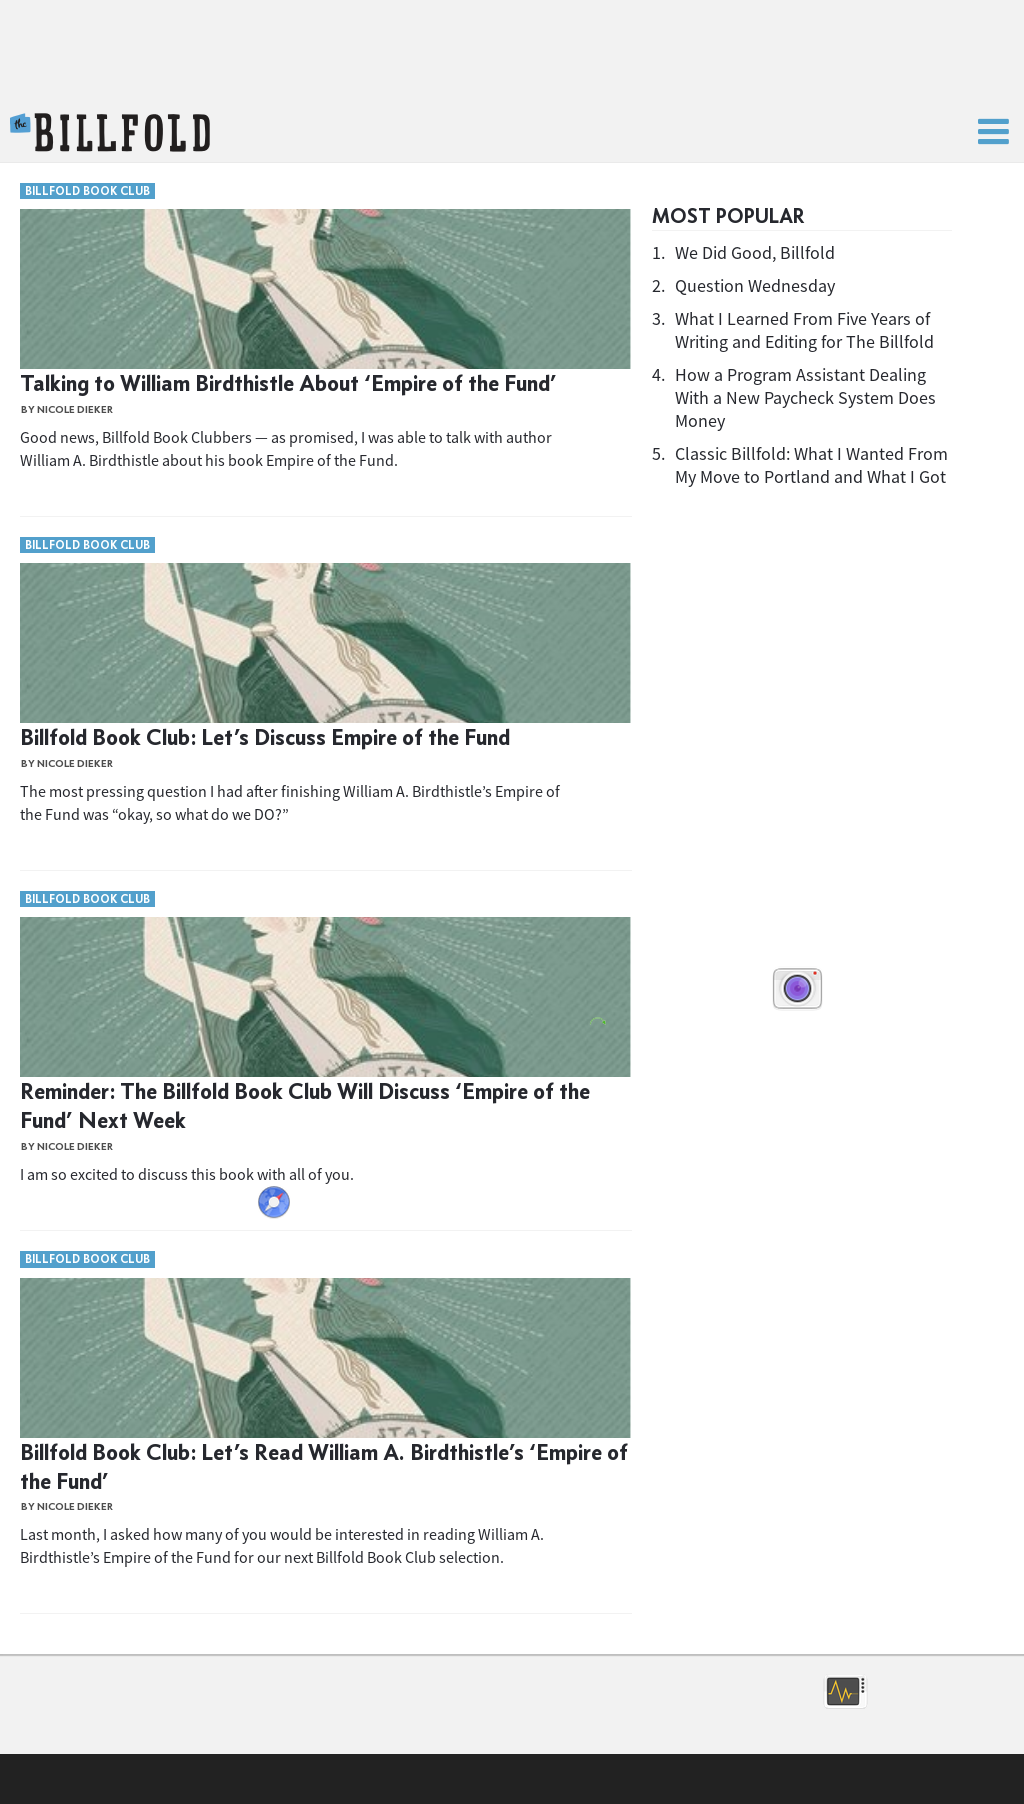  Describe the element at coordinates (598, 1021) in the screenshot. I see `redo the last undone action` at that location.